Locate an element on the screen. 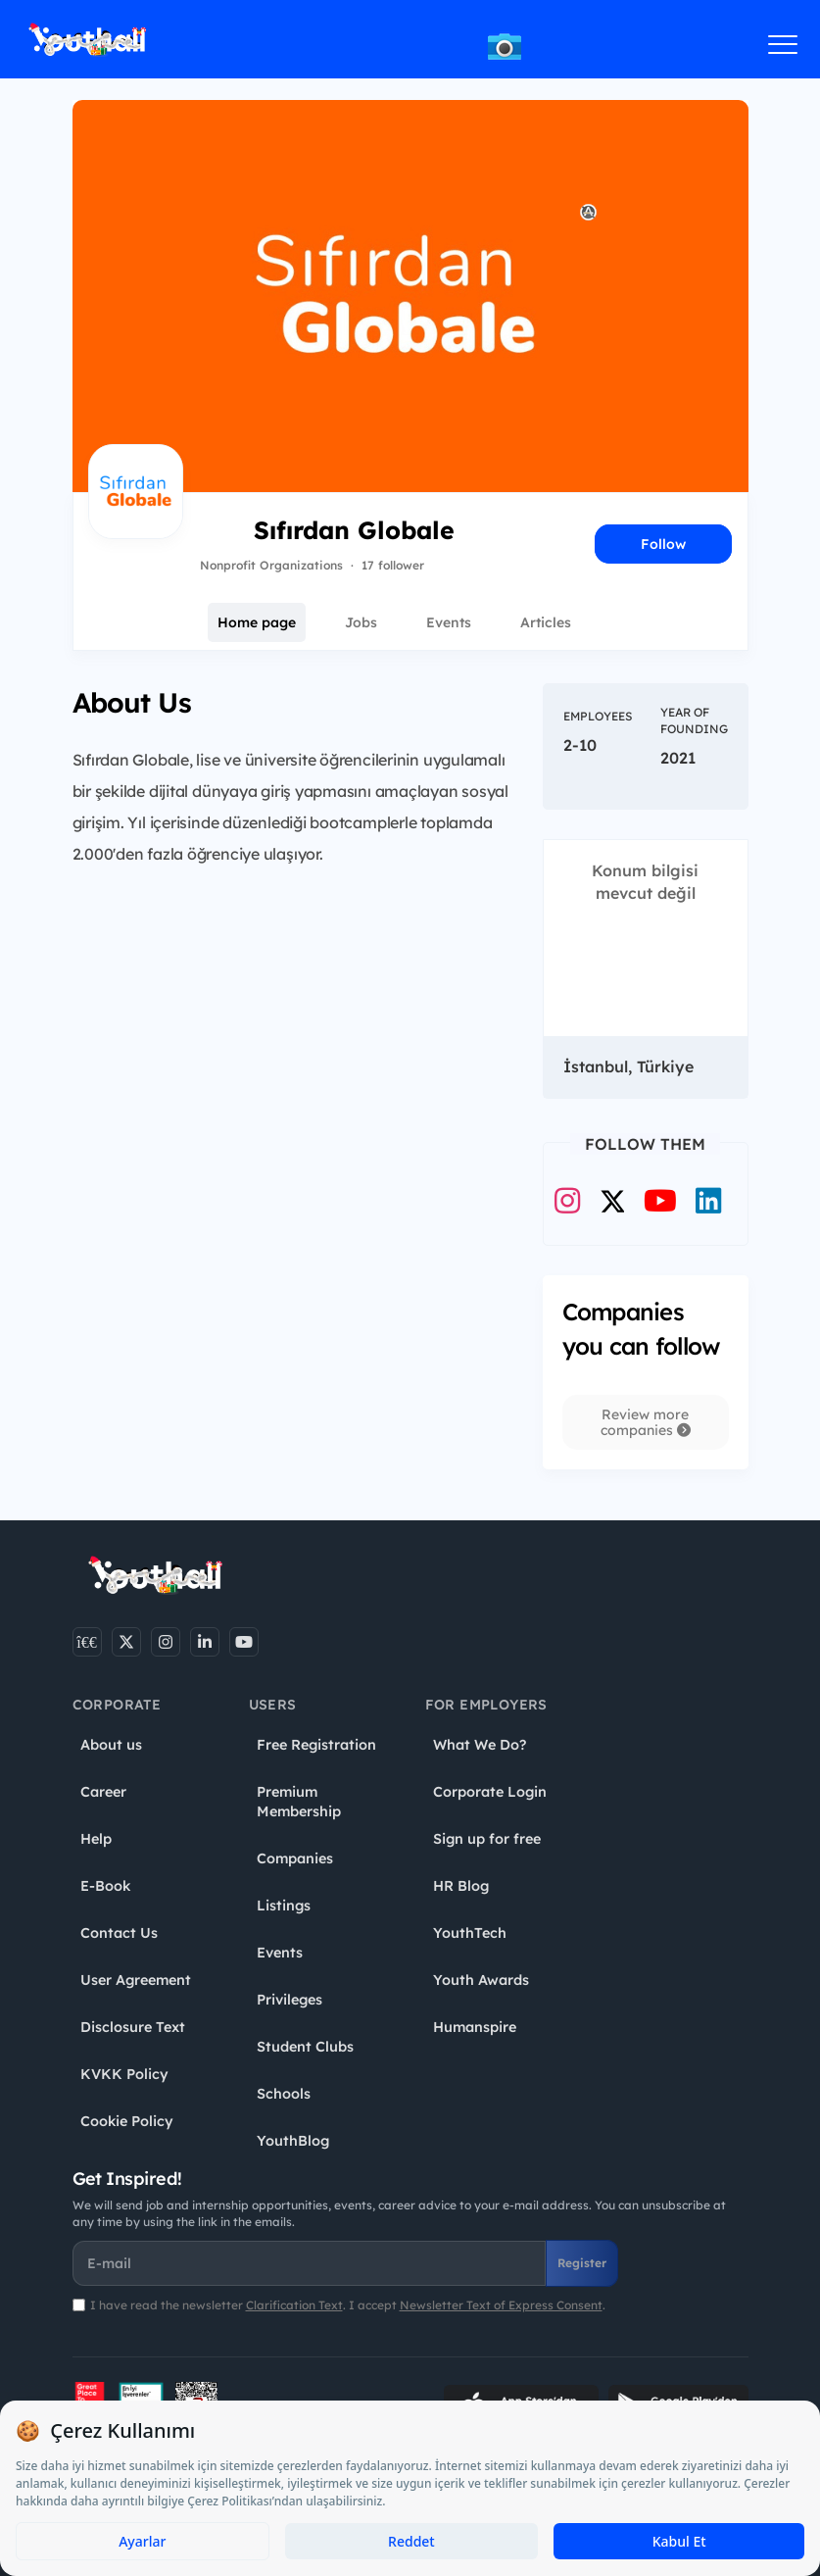 The image size is (820, 2576). check for available software updates is located at coordinates (588, 212).